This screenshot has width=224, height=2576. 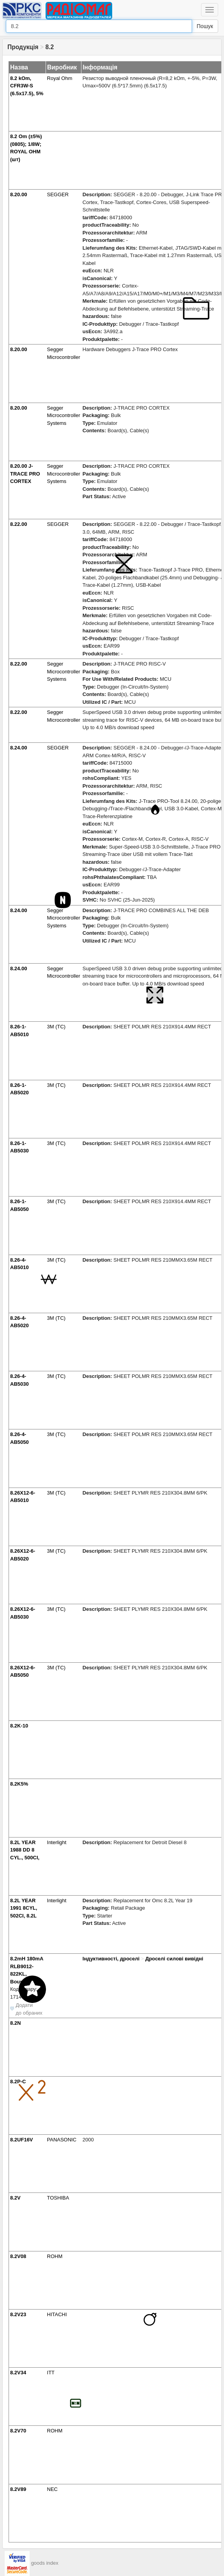 What do you see at coordinates (30, 2091) in the screenshot?
I see `apply superscript formatting to selected text` at bounding box center [30, 2091].